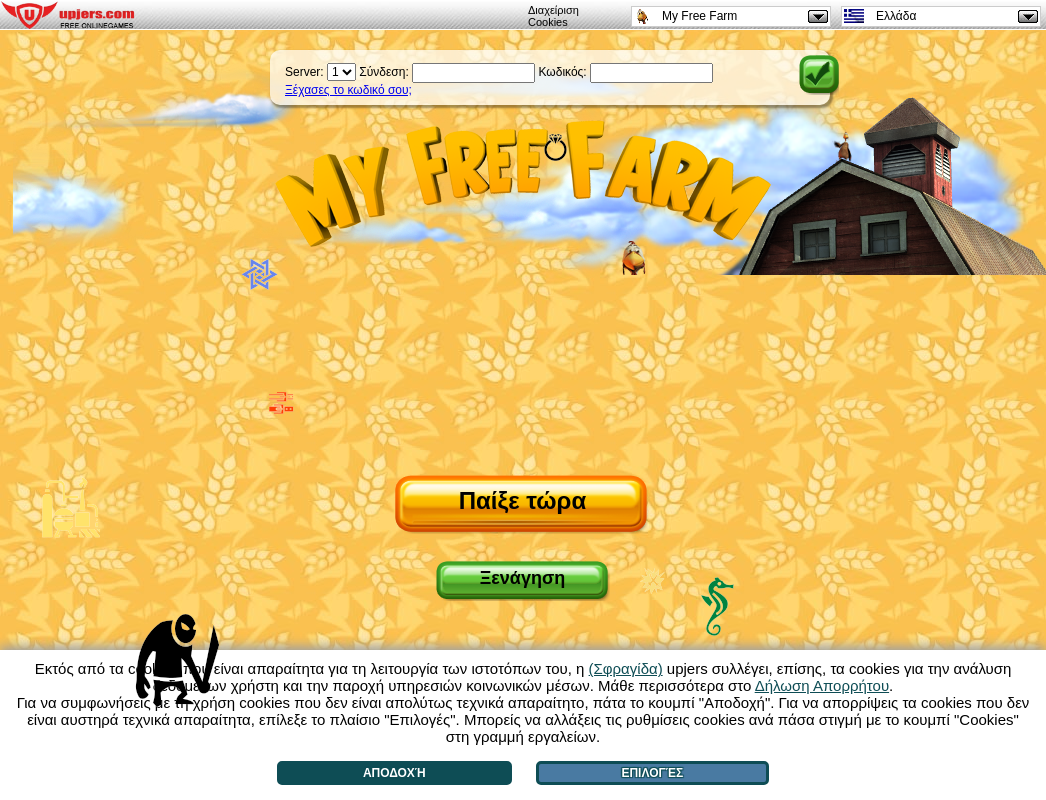 The width and height of the screenshot is (1046, 800). What do you see at coordinates (555, 147) in the screenshot?
I see `indicates premium or luxury item status` at bounding box center [555, 147].